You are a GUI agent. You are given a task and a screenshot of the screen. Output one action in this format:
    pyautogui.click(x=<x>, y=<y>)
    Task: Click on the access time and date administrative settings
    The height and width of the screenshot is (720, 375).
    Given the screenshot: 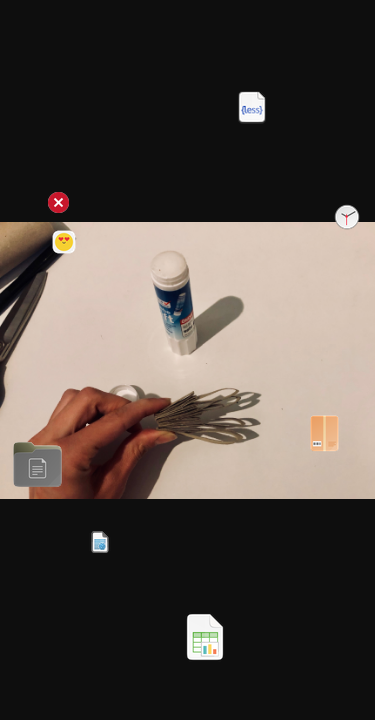 What is the action you would take?
    pyautogui.click(x=347, y=217)
    